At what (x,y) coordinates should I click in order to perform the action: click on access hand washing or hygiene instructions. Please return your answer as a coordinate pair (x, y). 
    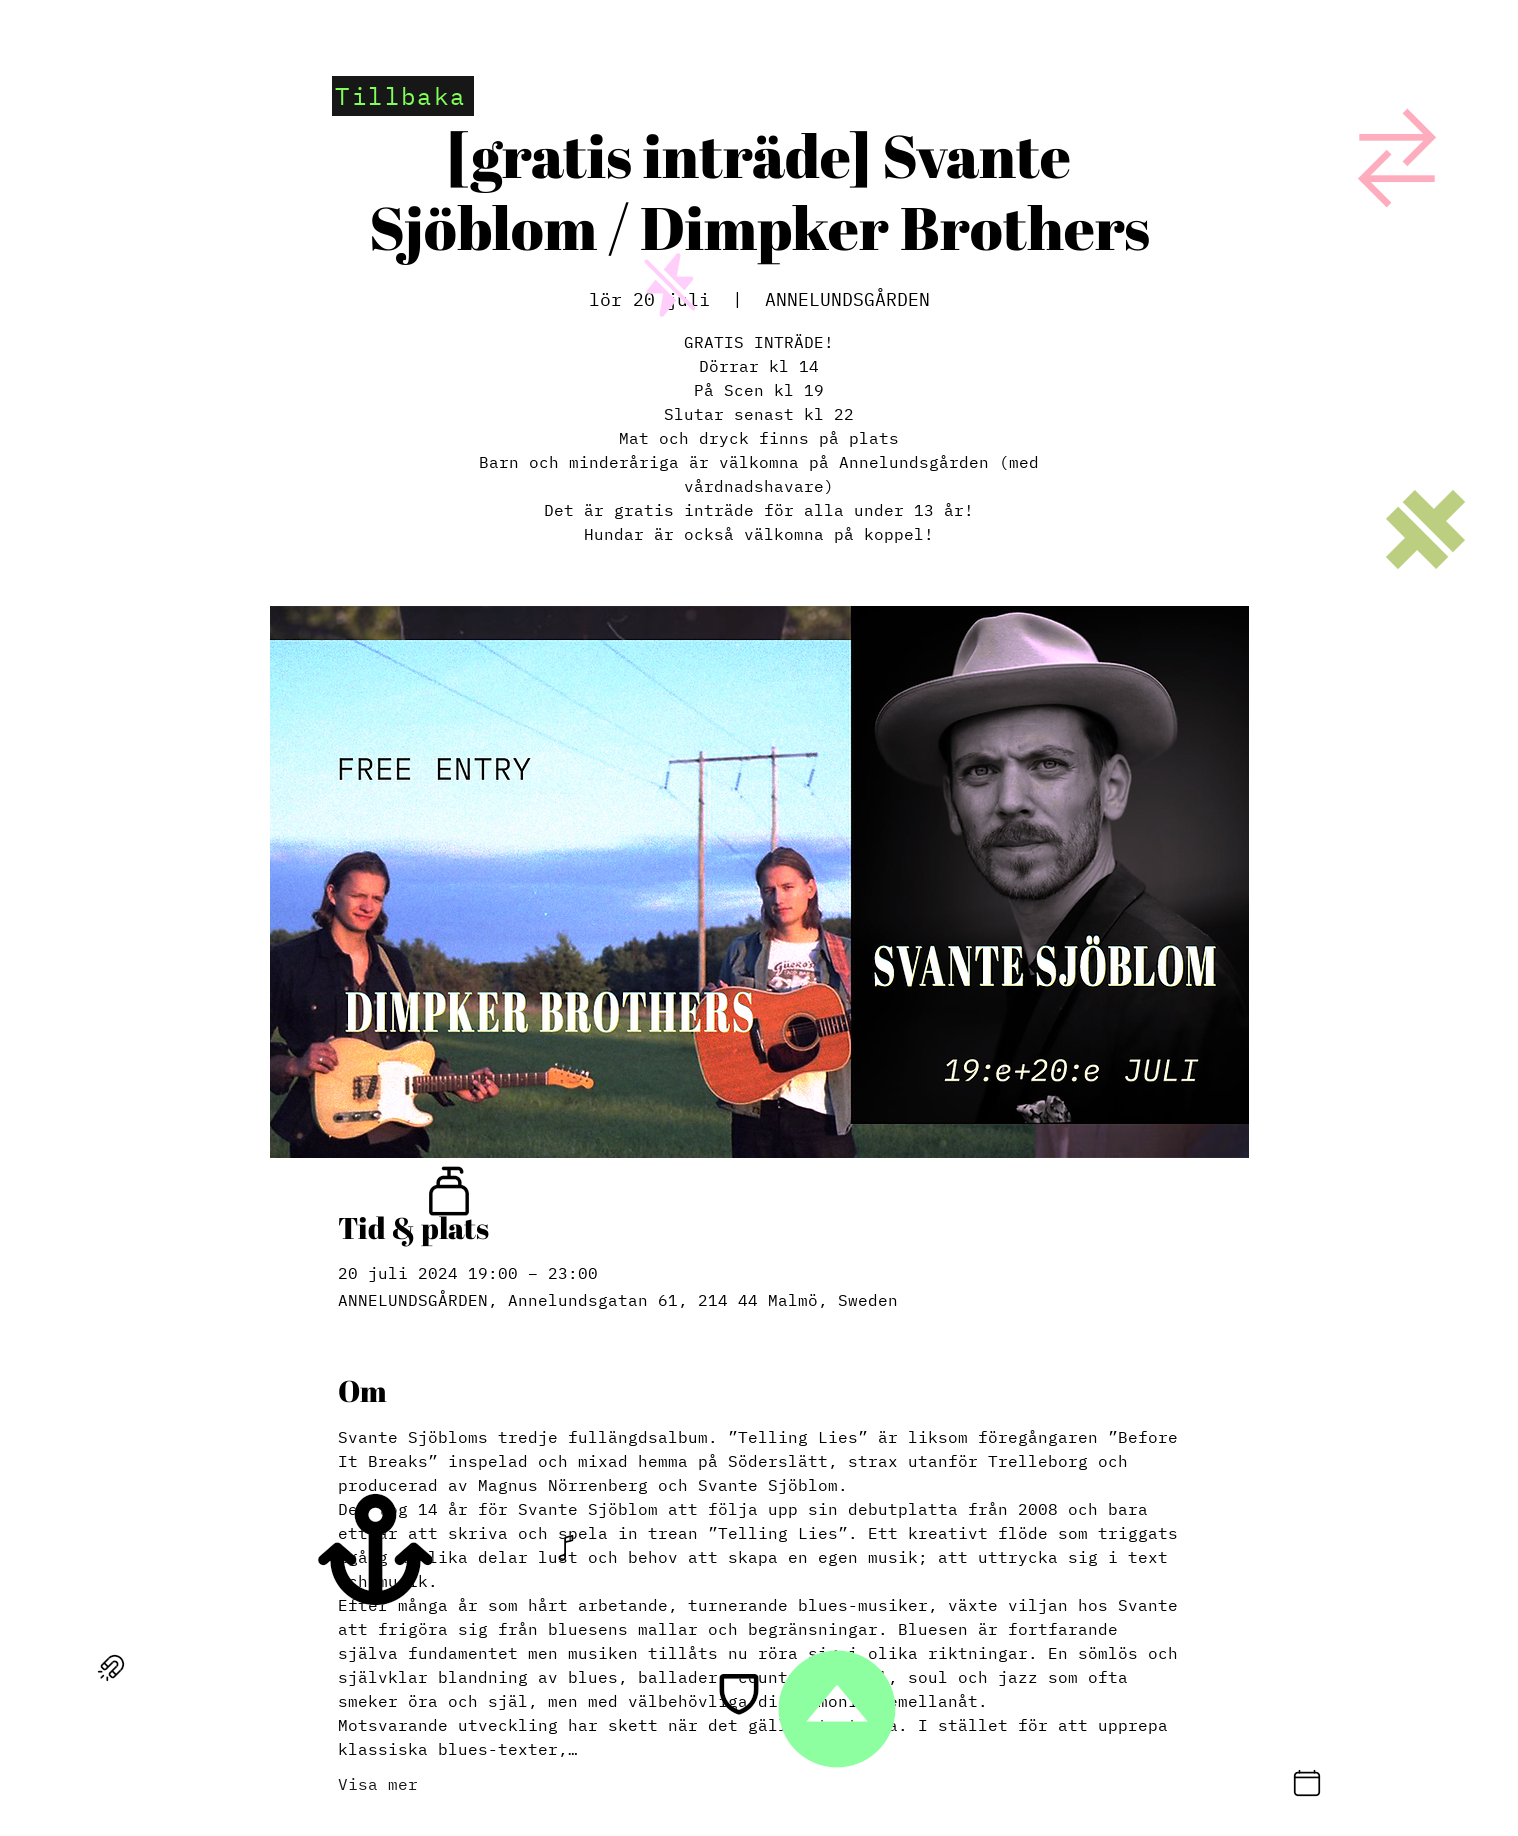
    Looking at the image, I should click on (449, 1192).